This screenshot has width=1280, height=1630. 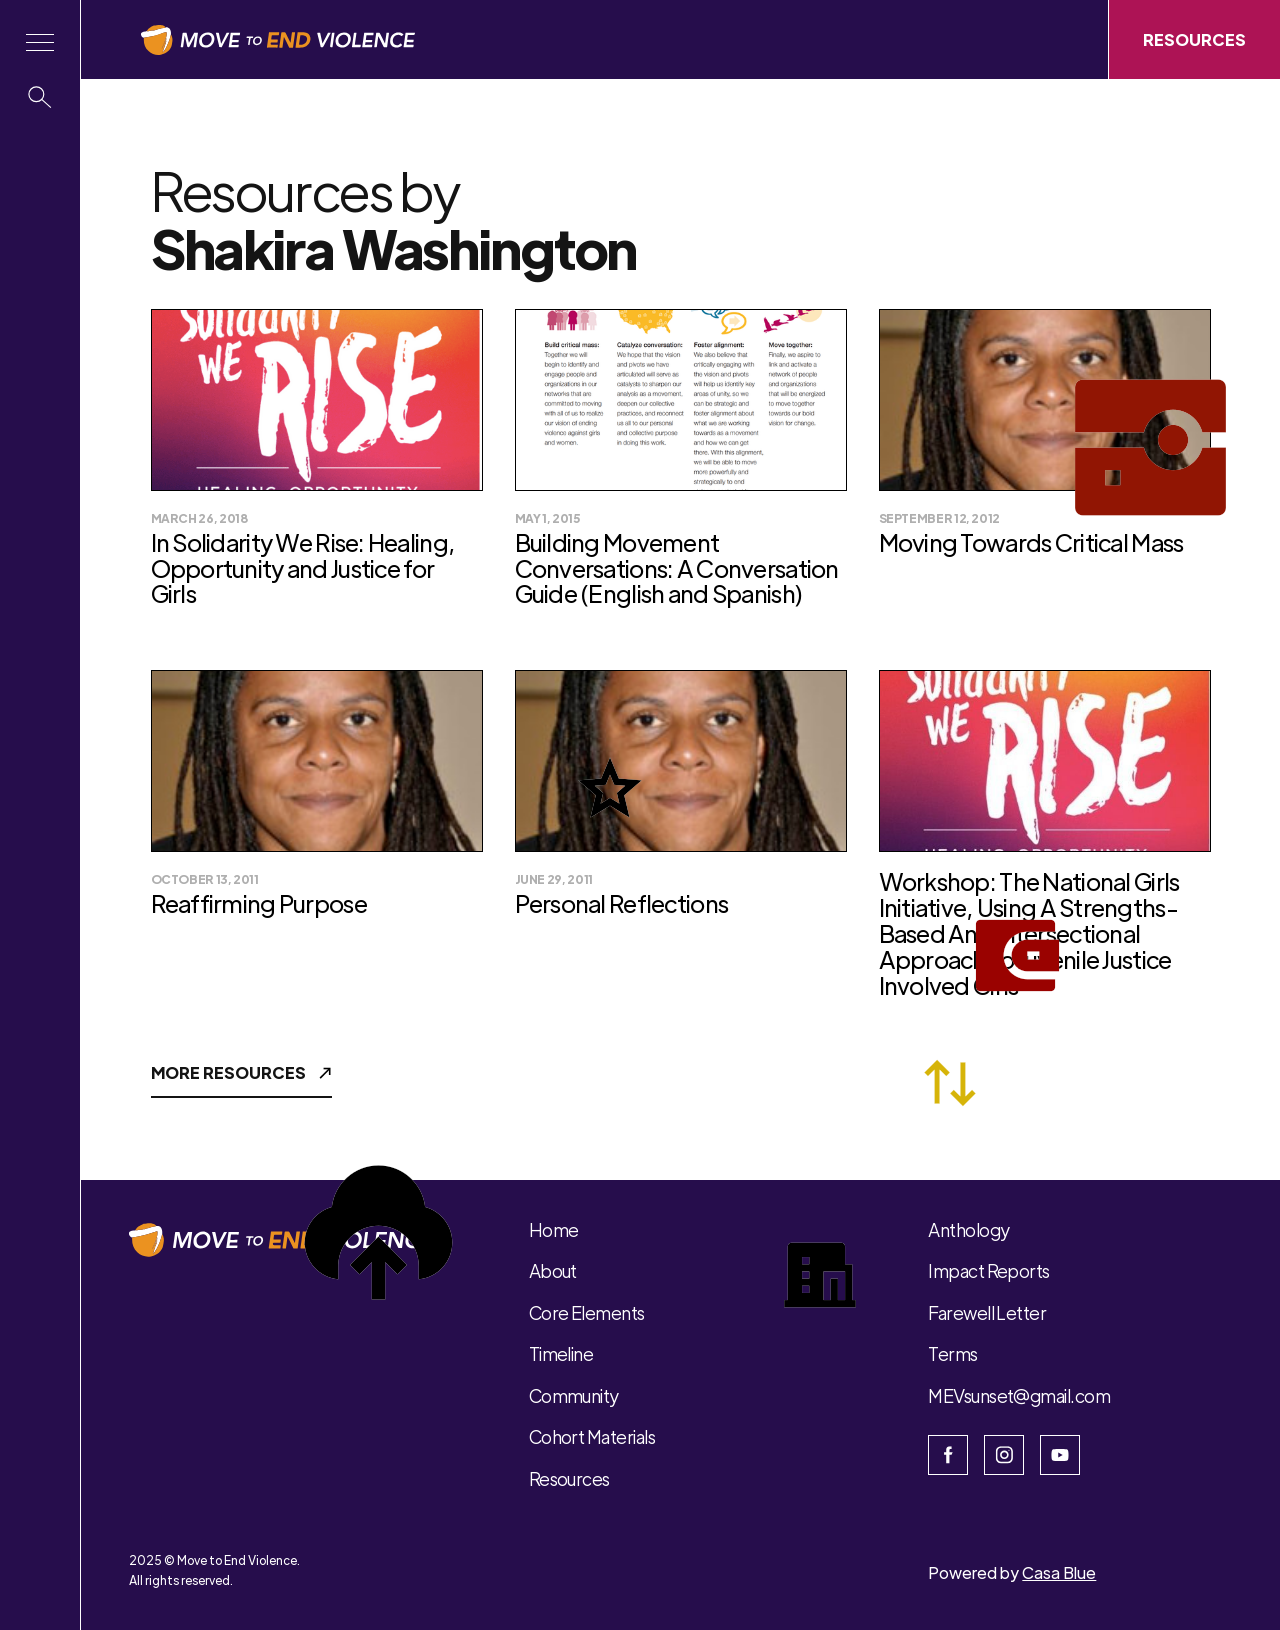 What do you see at coordinates (820, 1275) in the screenshot?
I see `find nearby hotels or accommodations` at bounding box center [820, 1275].